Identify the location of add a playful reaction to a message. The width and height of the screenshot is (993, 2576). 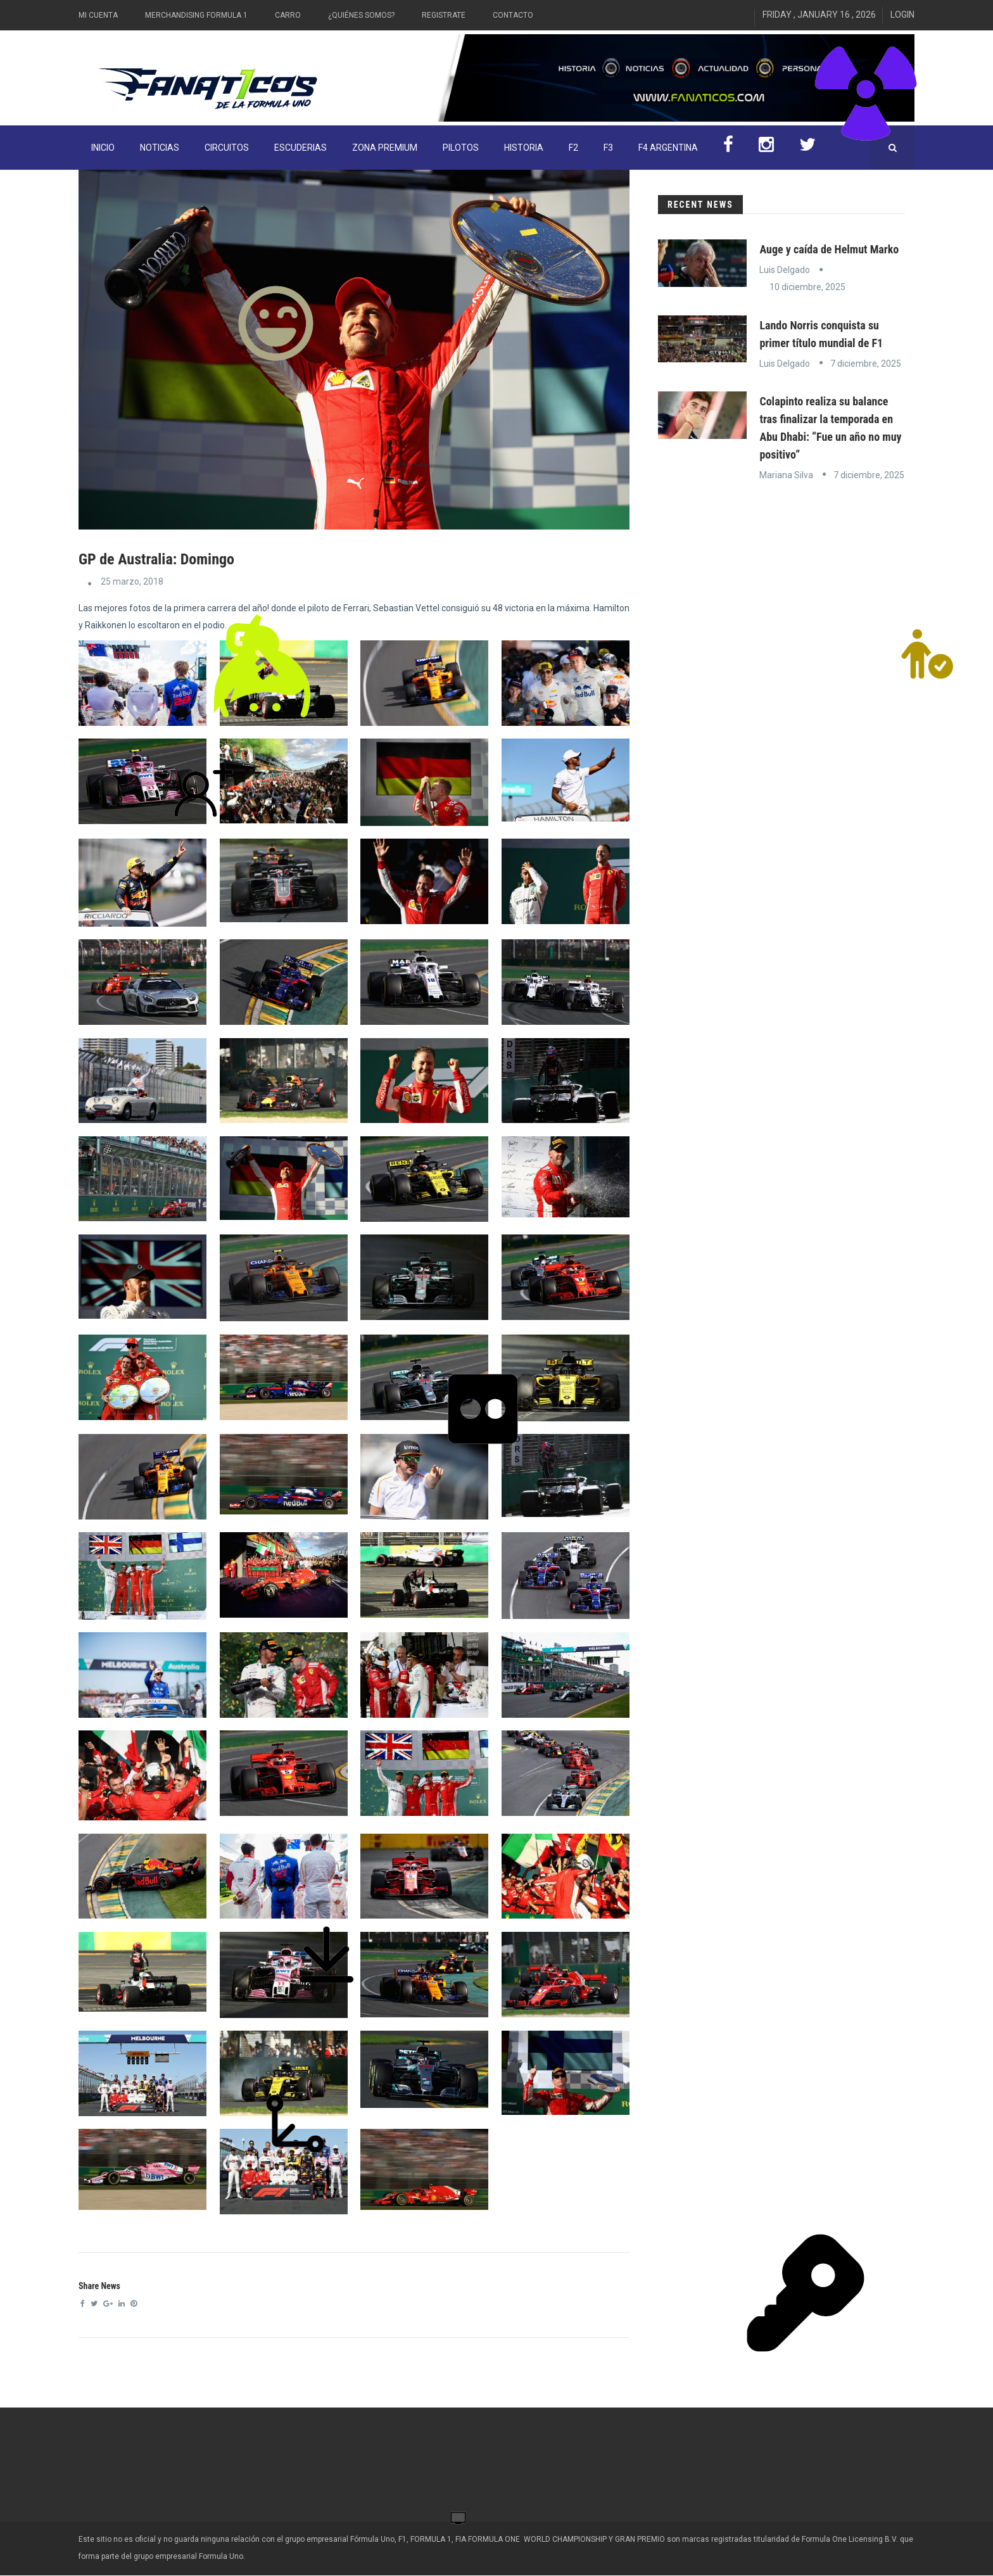
(275, 323).